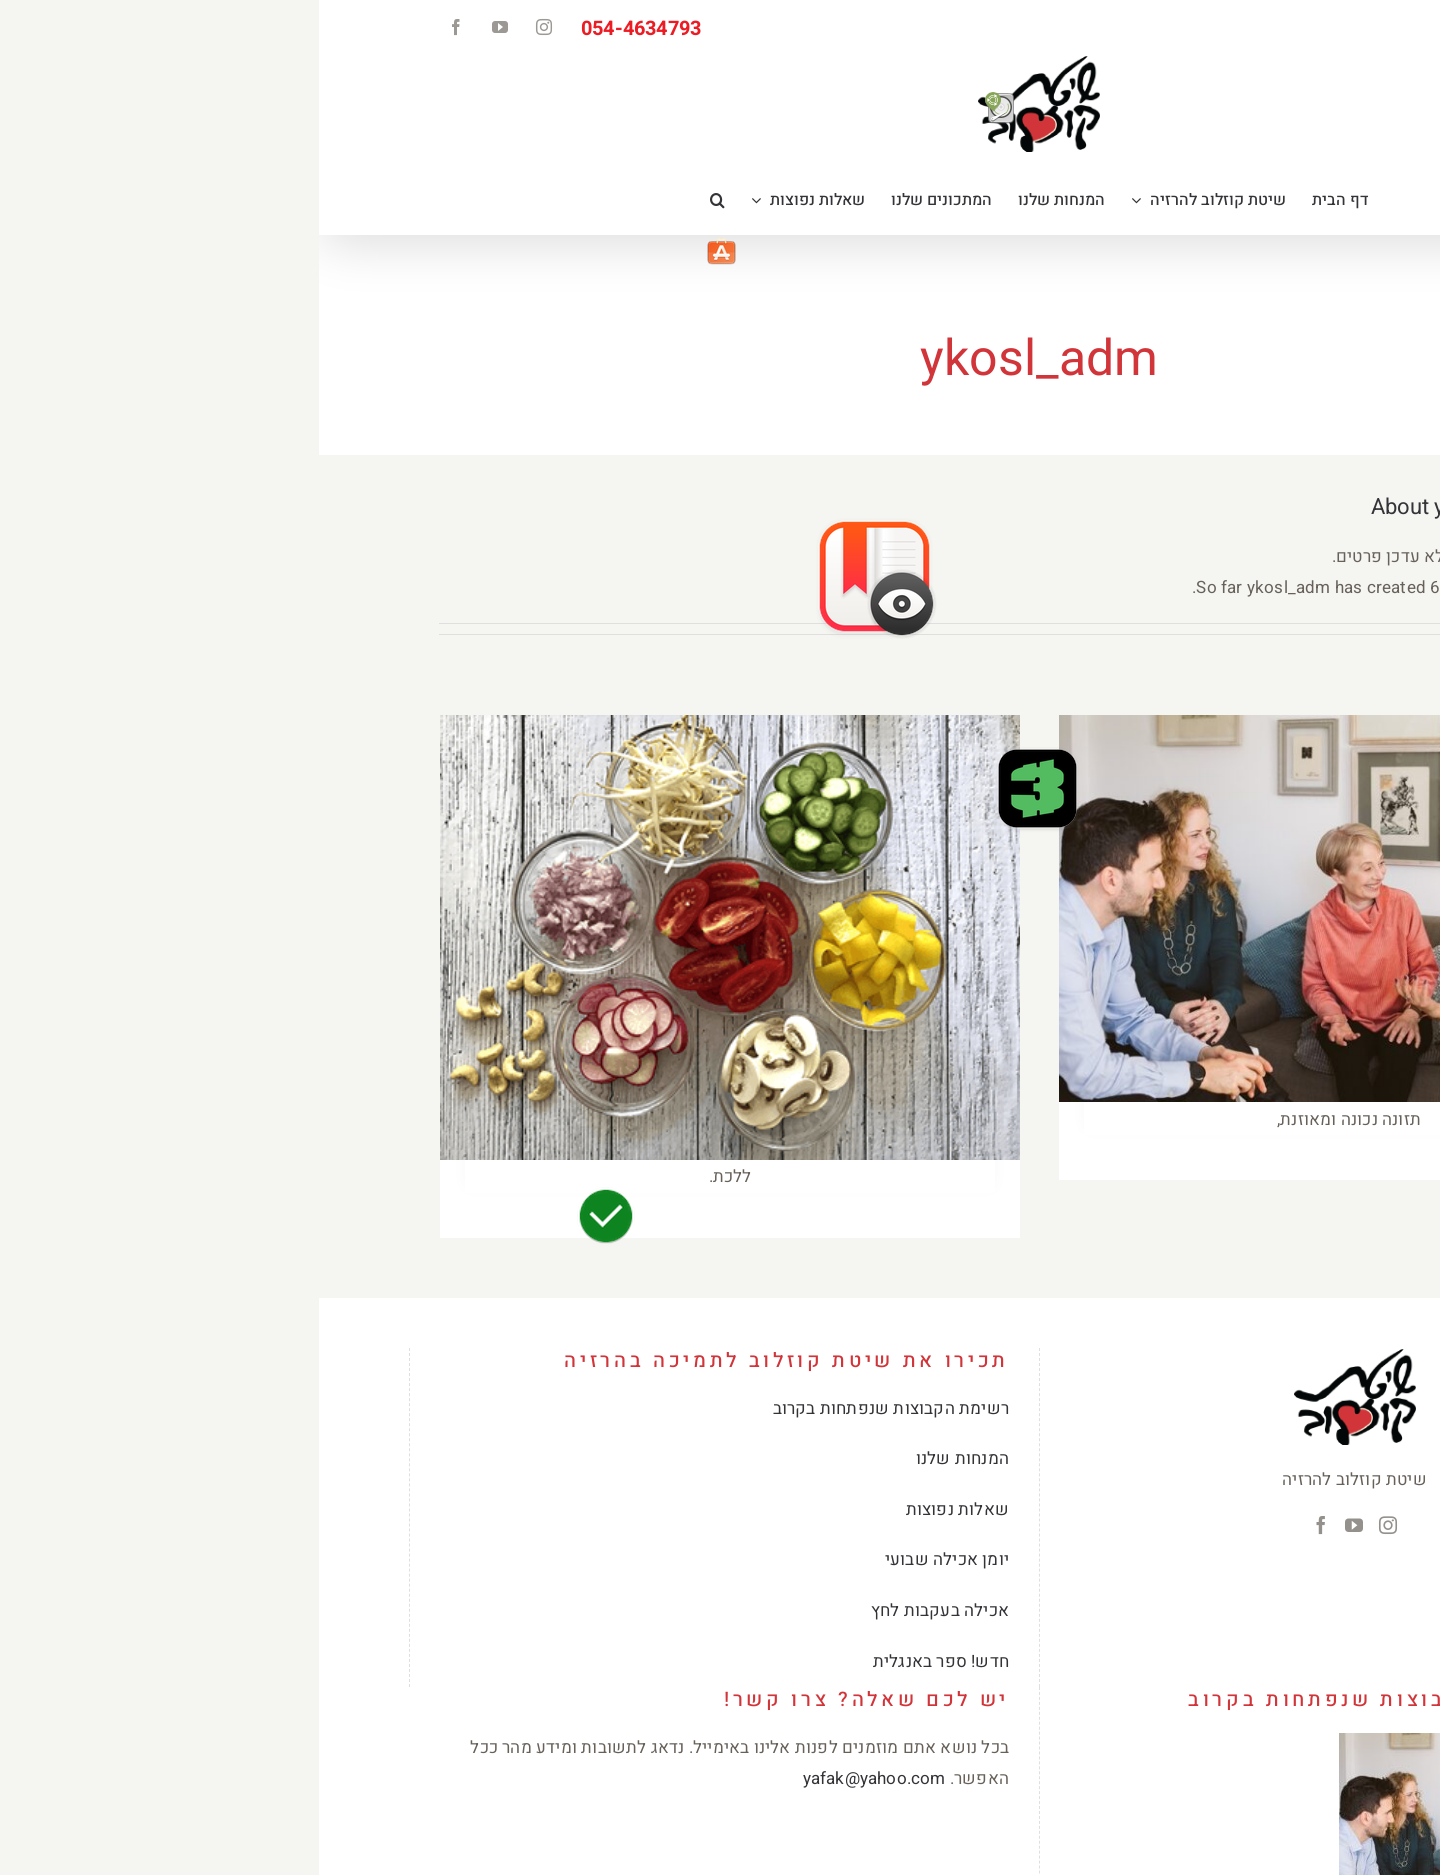 This screenshot has height=1875, width=1440. I want to click on launch the ubiquity installer for ubuntu, so click(1001, 108).